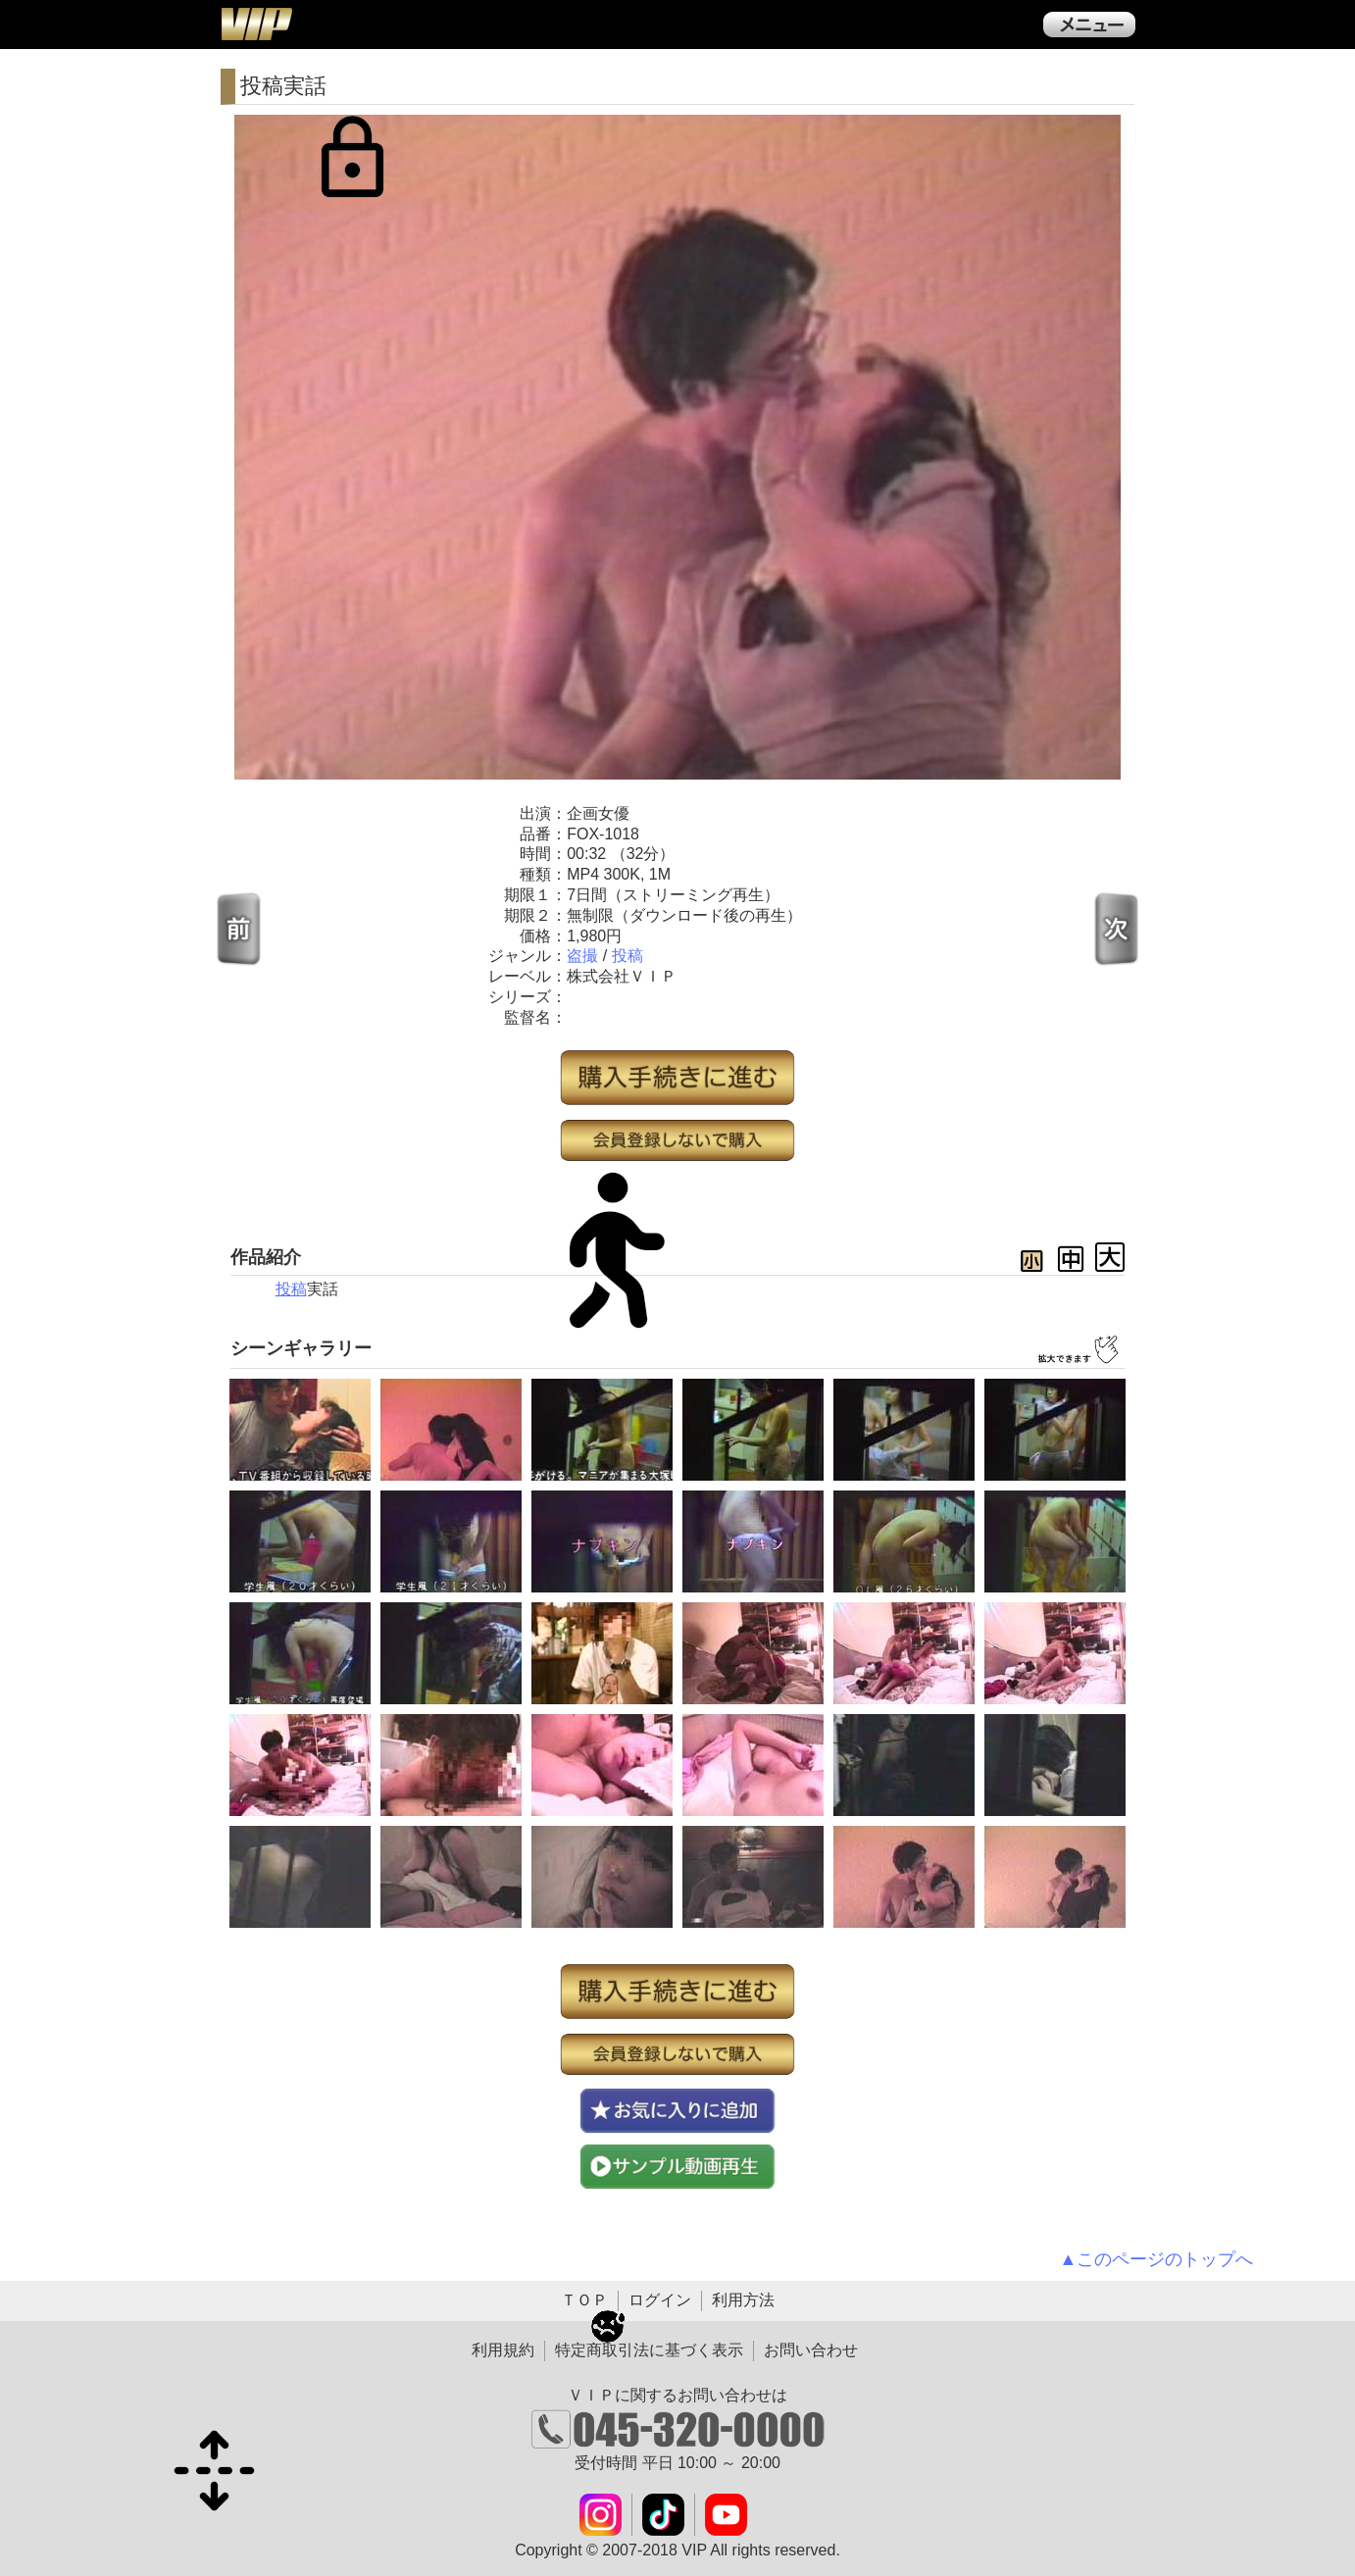 The height and width of the screenshot is (2576, 1355). Describe the element at coordinates (613, 1250) in the screenshot. I see `walking directions or pedestrian navigation mode` at that location.